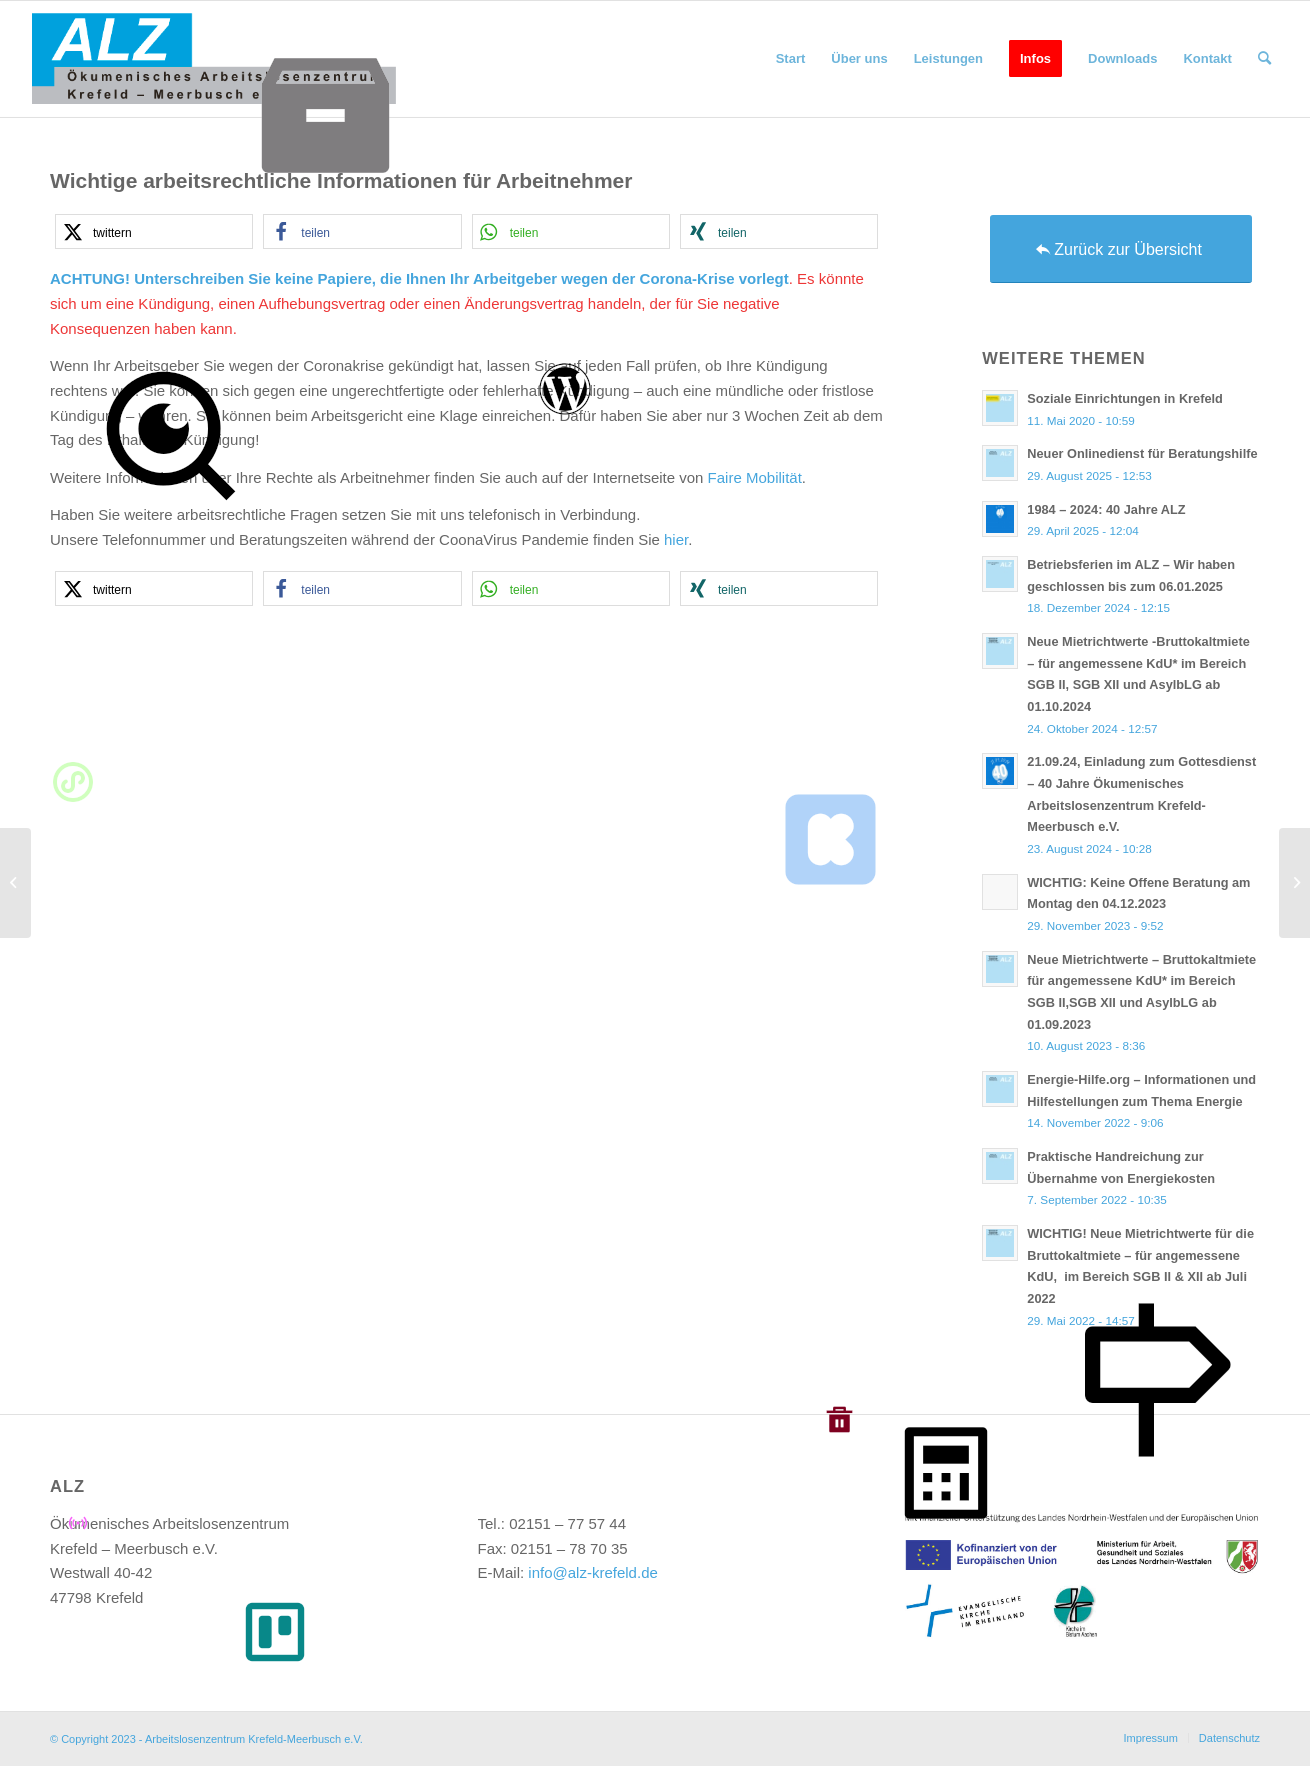  What do you see at coordinates (839, 1419) in the screenshot?
I see `delete selected item` at bounding box center [839, 1419].